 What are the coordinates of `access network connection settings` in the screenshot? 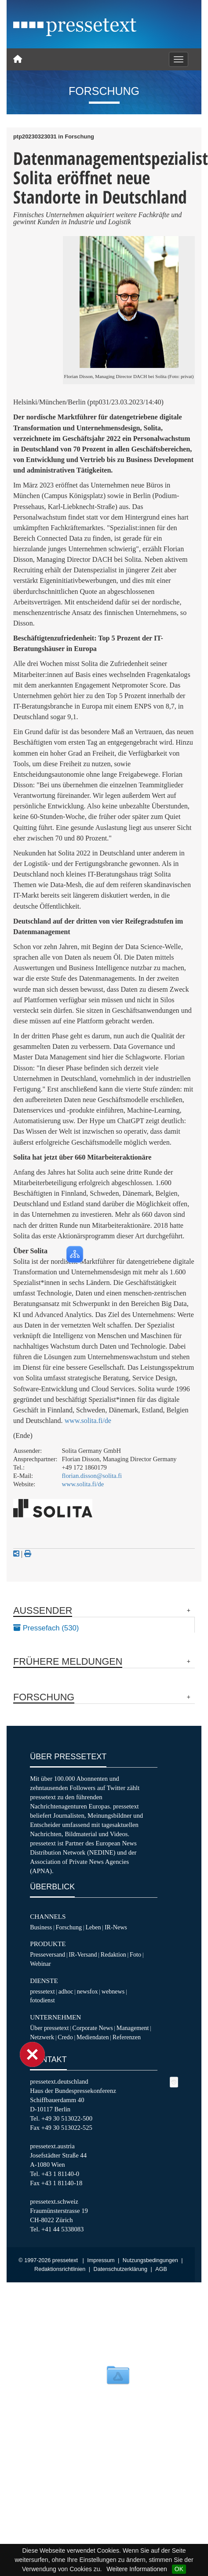 It's located at (75, 1255).